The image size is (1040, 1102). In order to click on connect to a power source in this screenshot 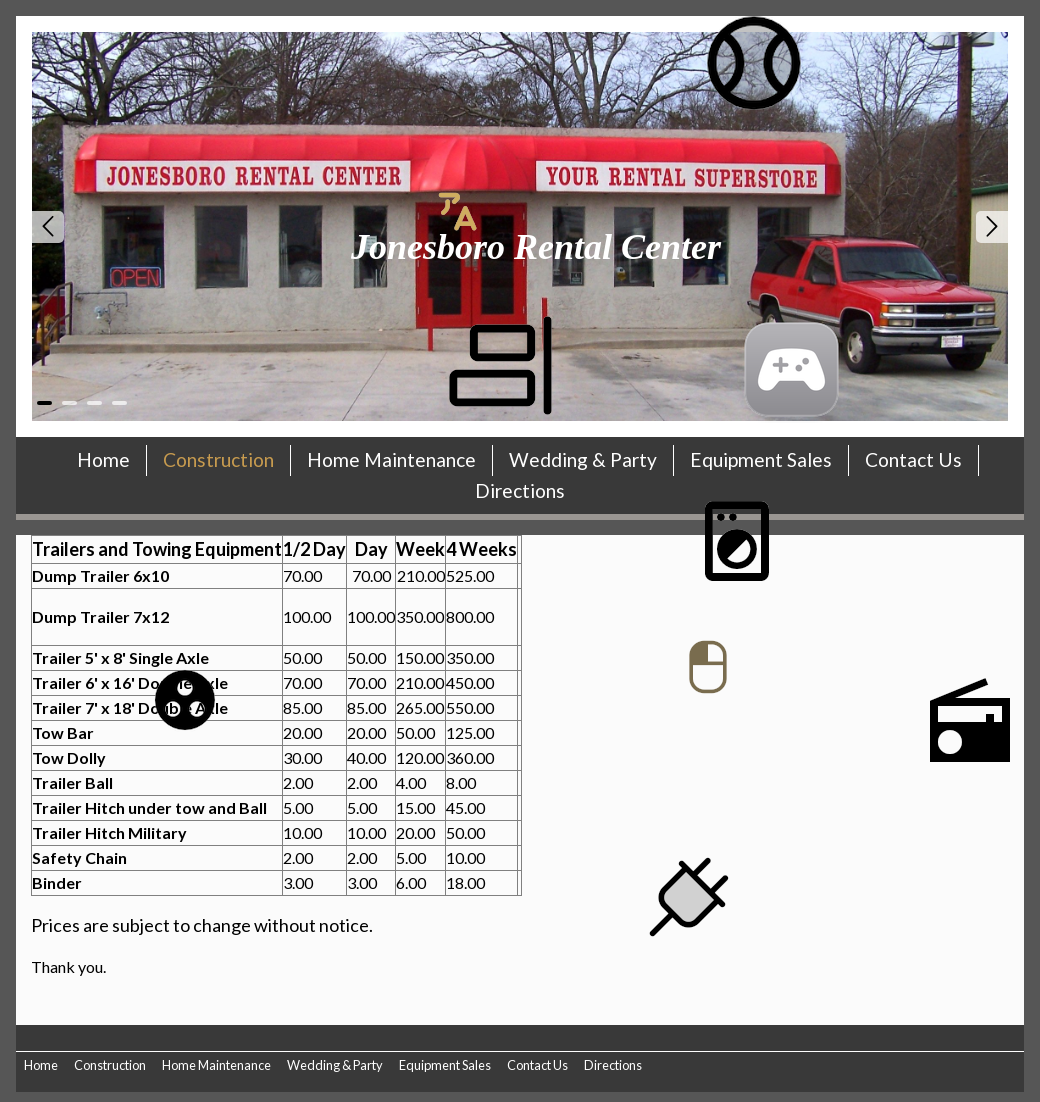, I will do `click(687, 898)`.